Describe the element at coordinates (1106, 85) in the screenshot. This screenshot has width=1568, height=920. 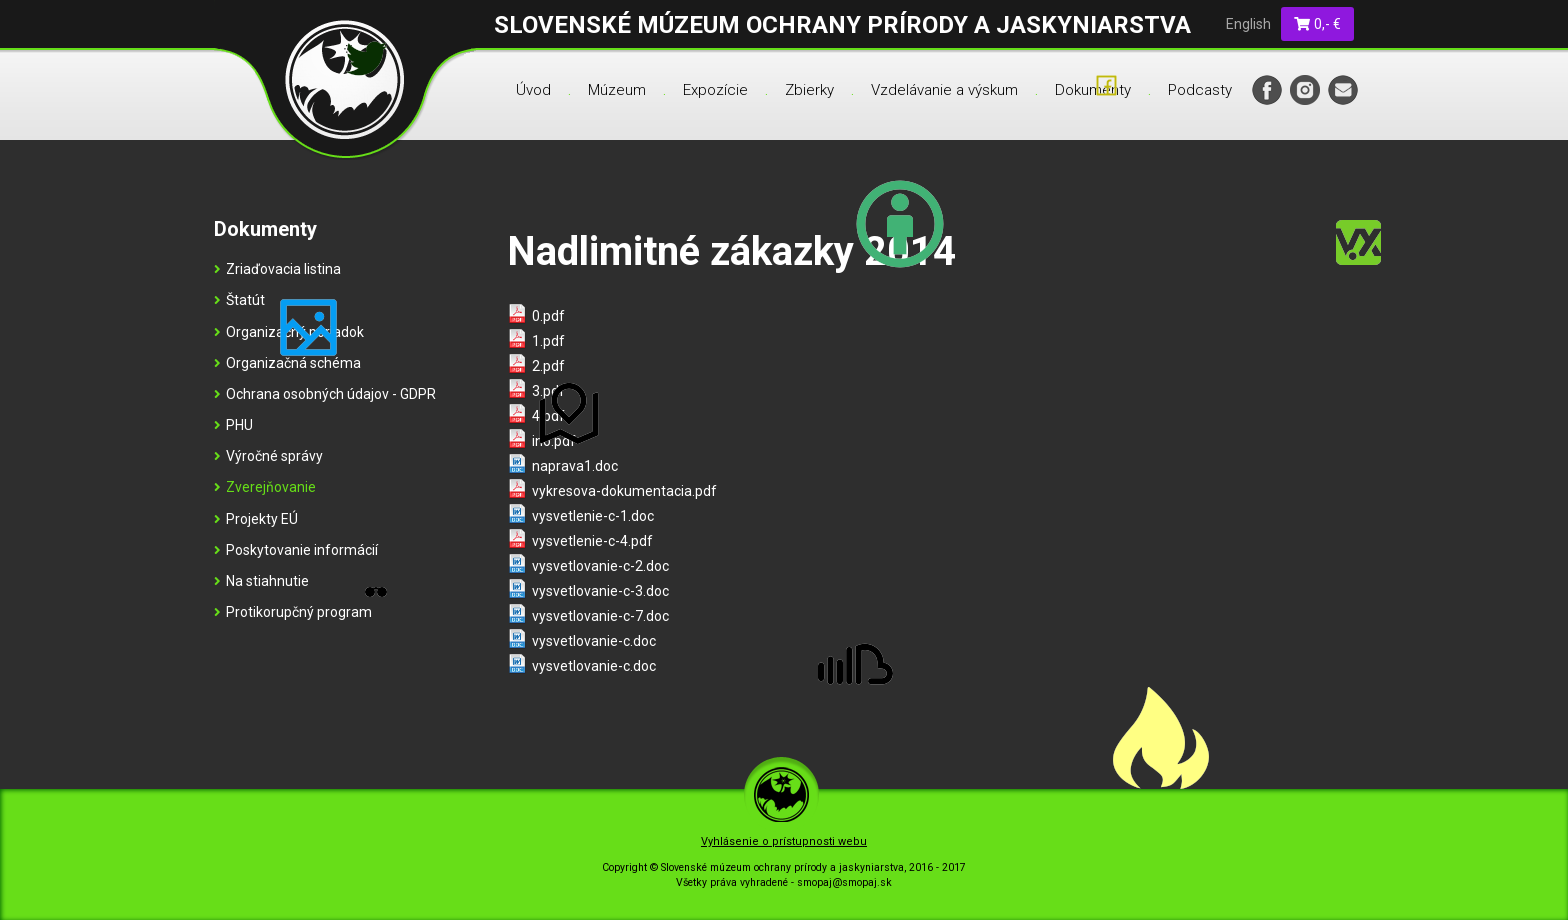
I see `connect with Facebook` at that location.